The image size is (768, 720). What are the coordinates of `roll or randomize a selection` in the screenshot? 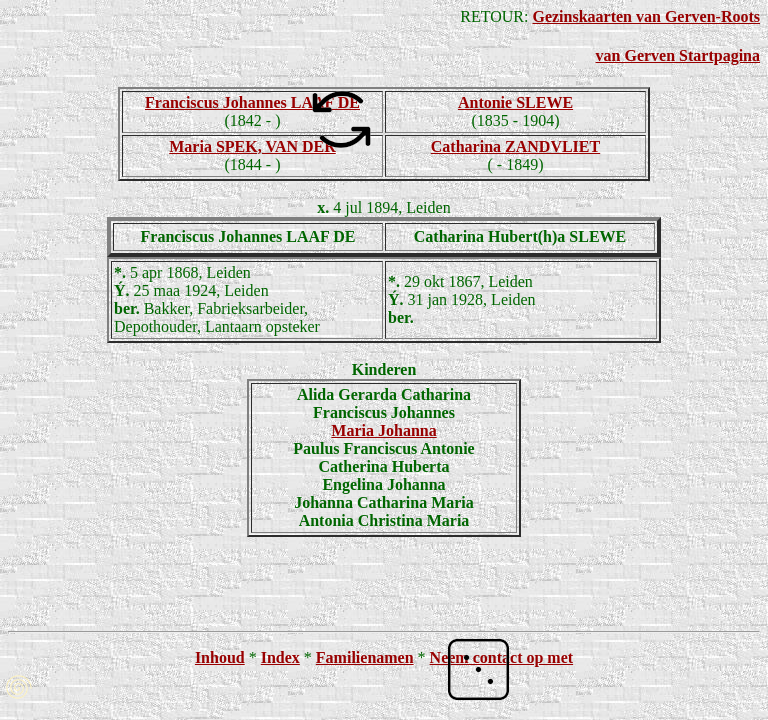 It's located at (478, 669).